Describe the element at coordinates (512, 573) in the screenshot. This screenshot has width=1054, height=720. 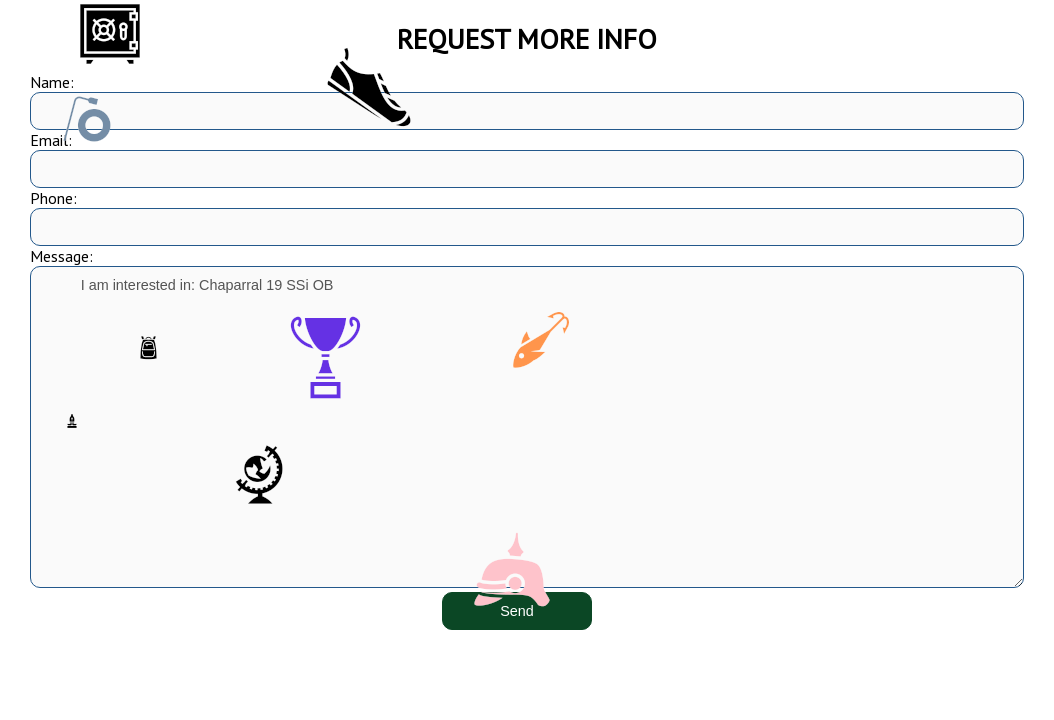
I see `select prussian/german historical faction` at that location.